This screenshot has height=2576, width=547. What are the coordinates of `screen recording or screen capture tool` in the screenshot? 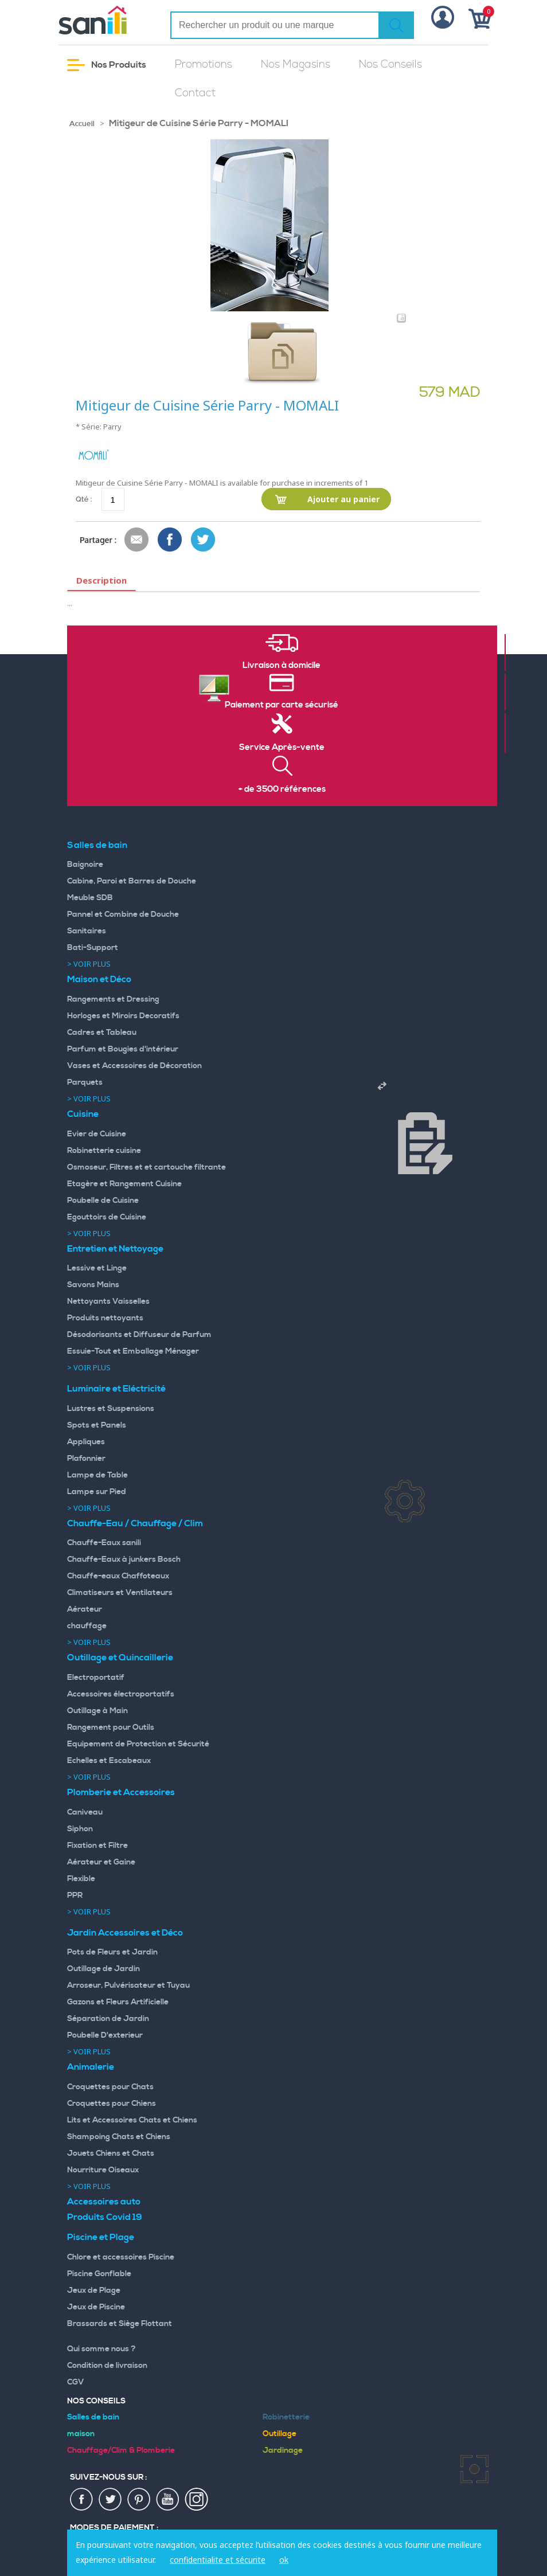 It's located at (474, 2469).